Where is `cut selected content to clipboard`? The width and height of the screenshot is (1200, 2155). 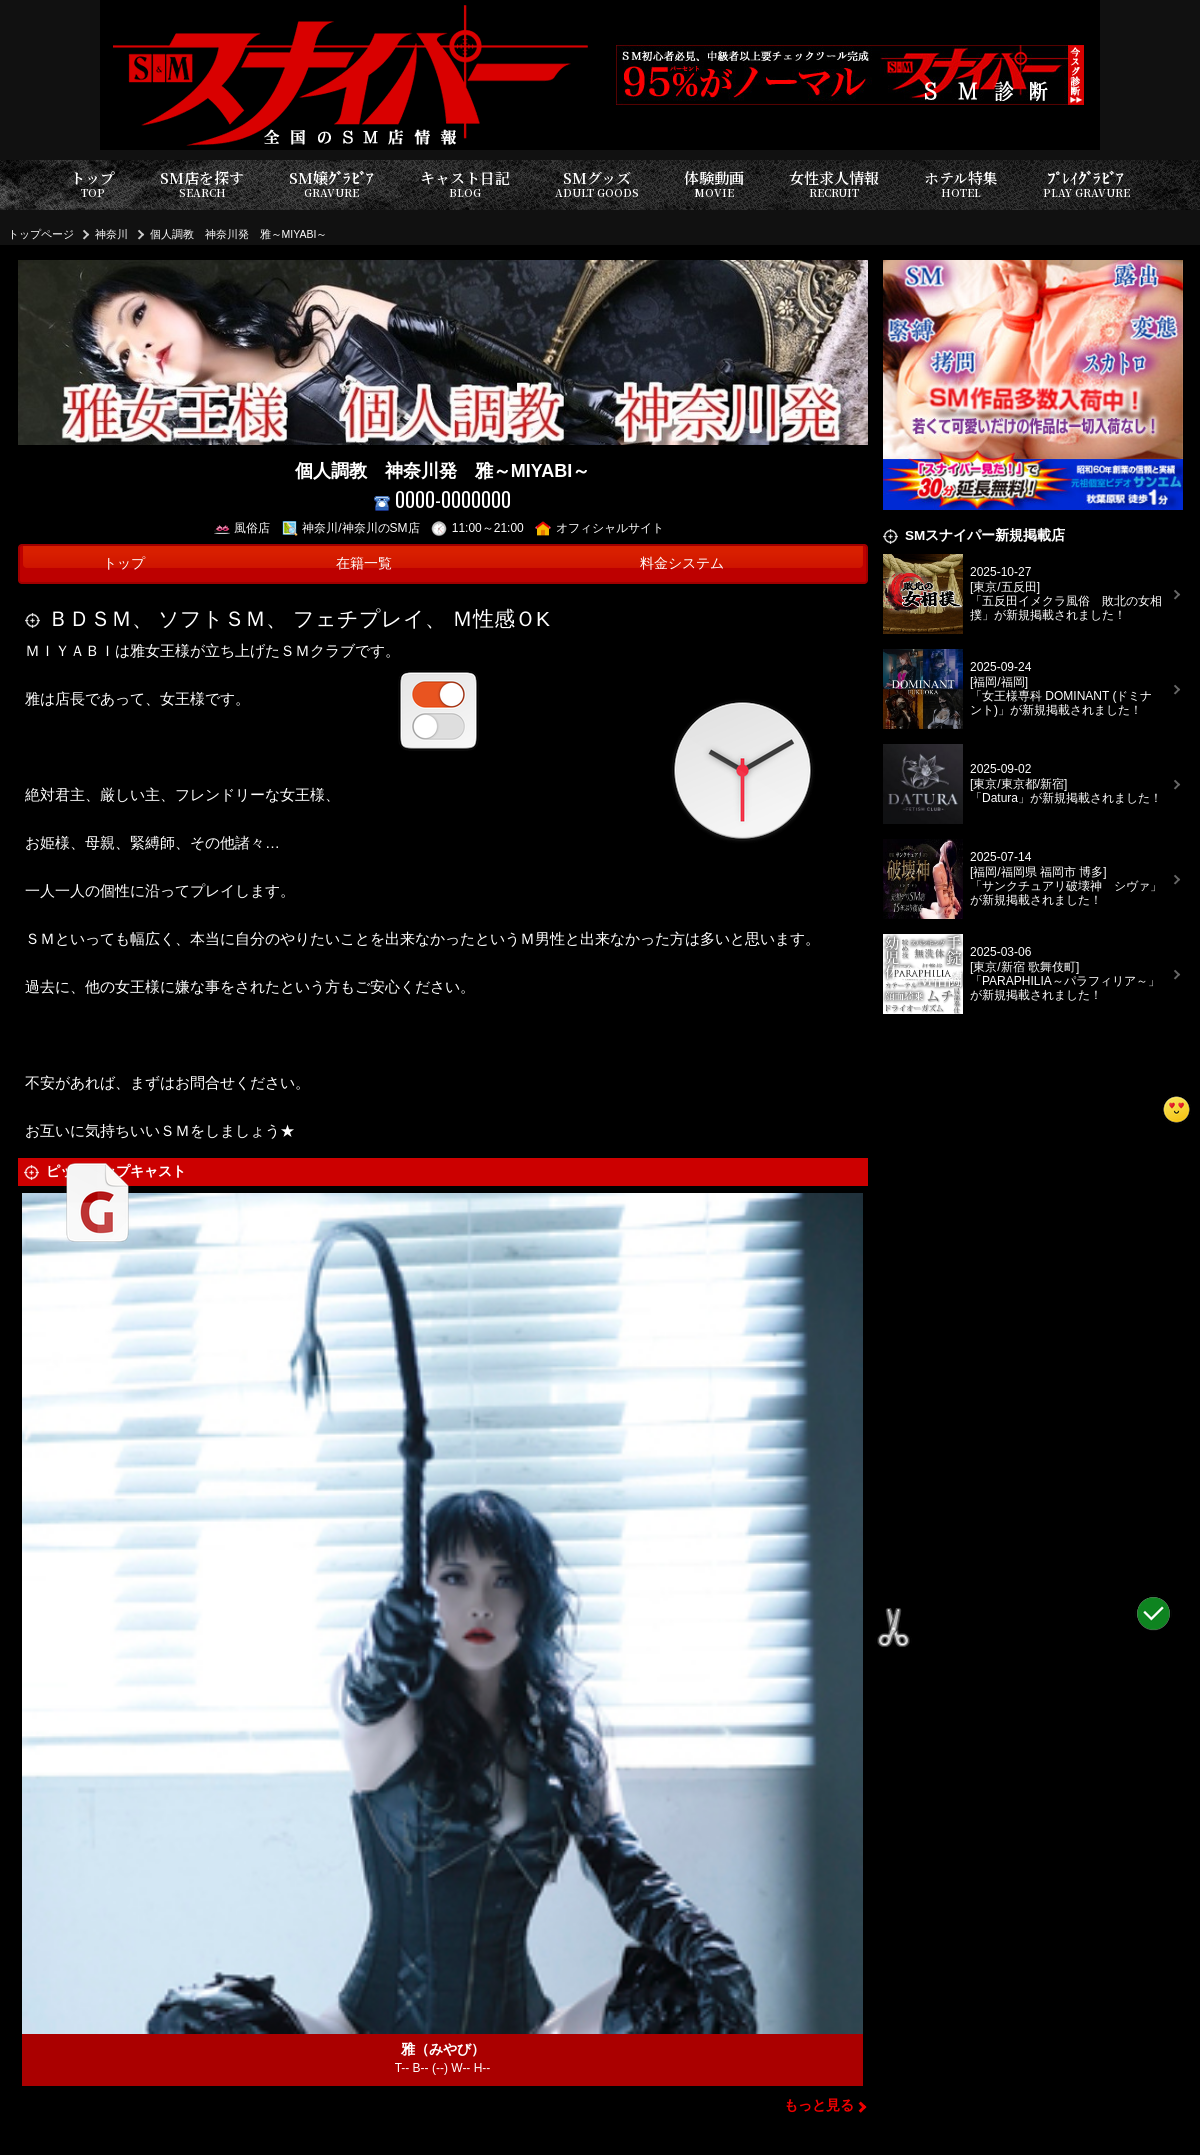 cut selected content to clipboard is located at coordinates (893, 1627).